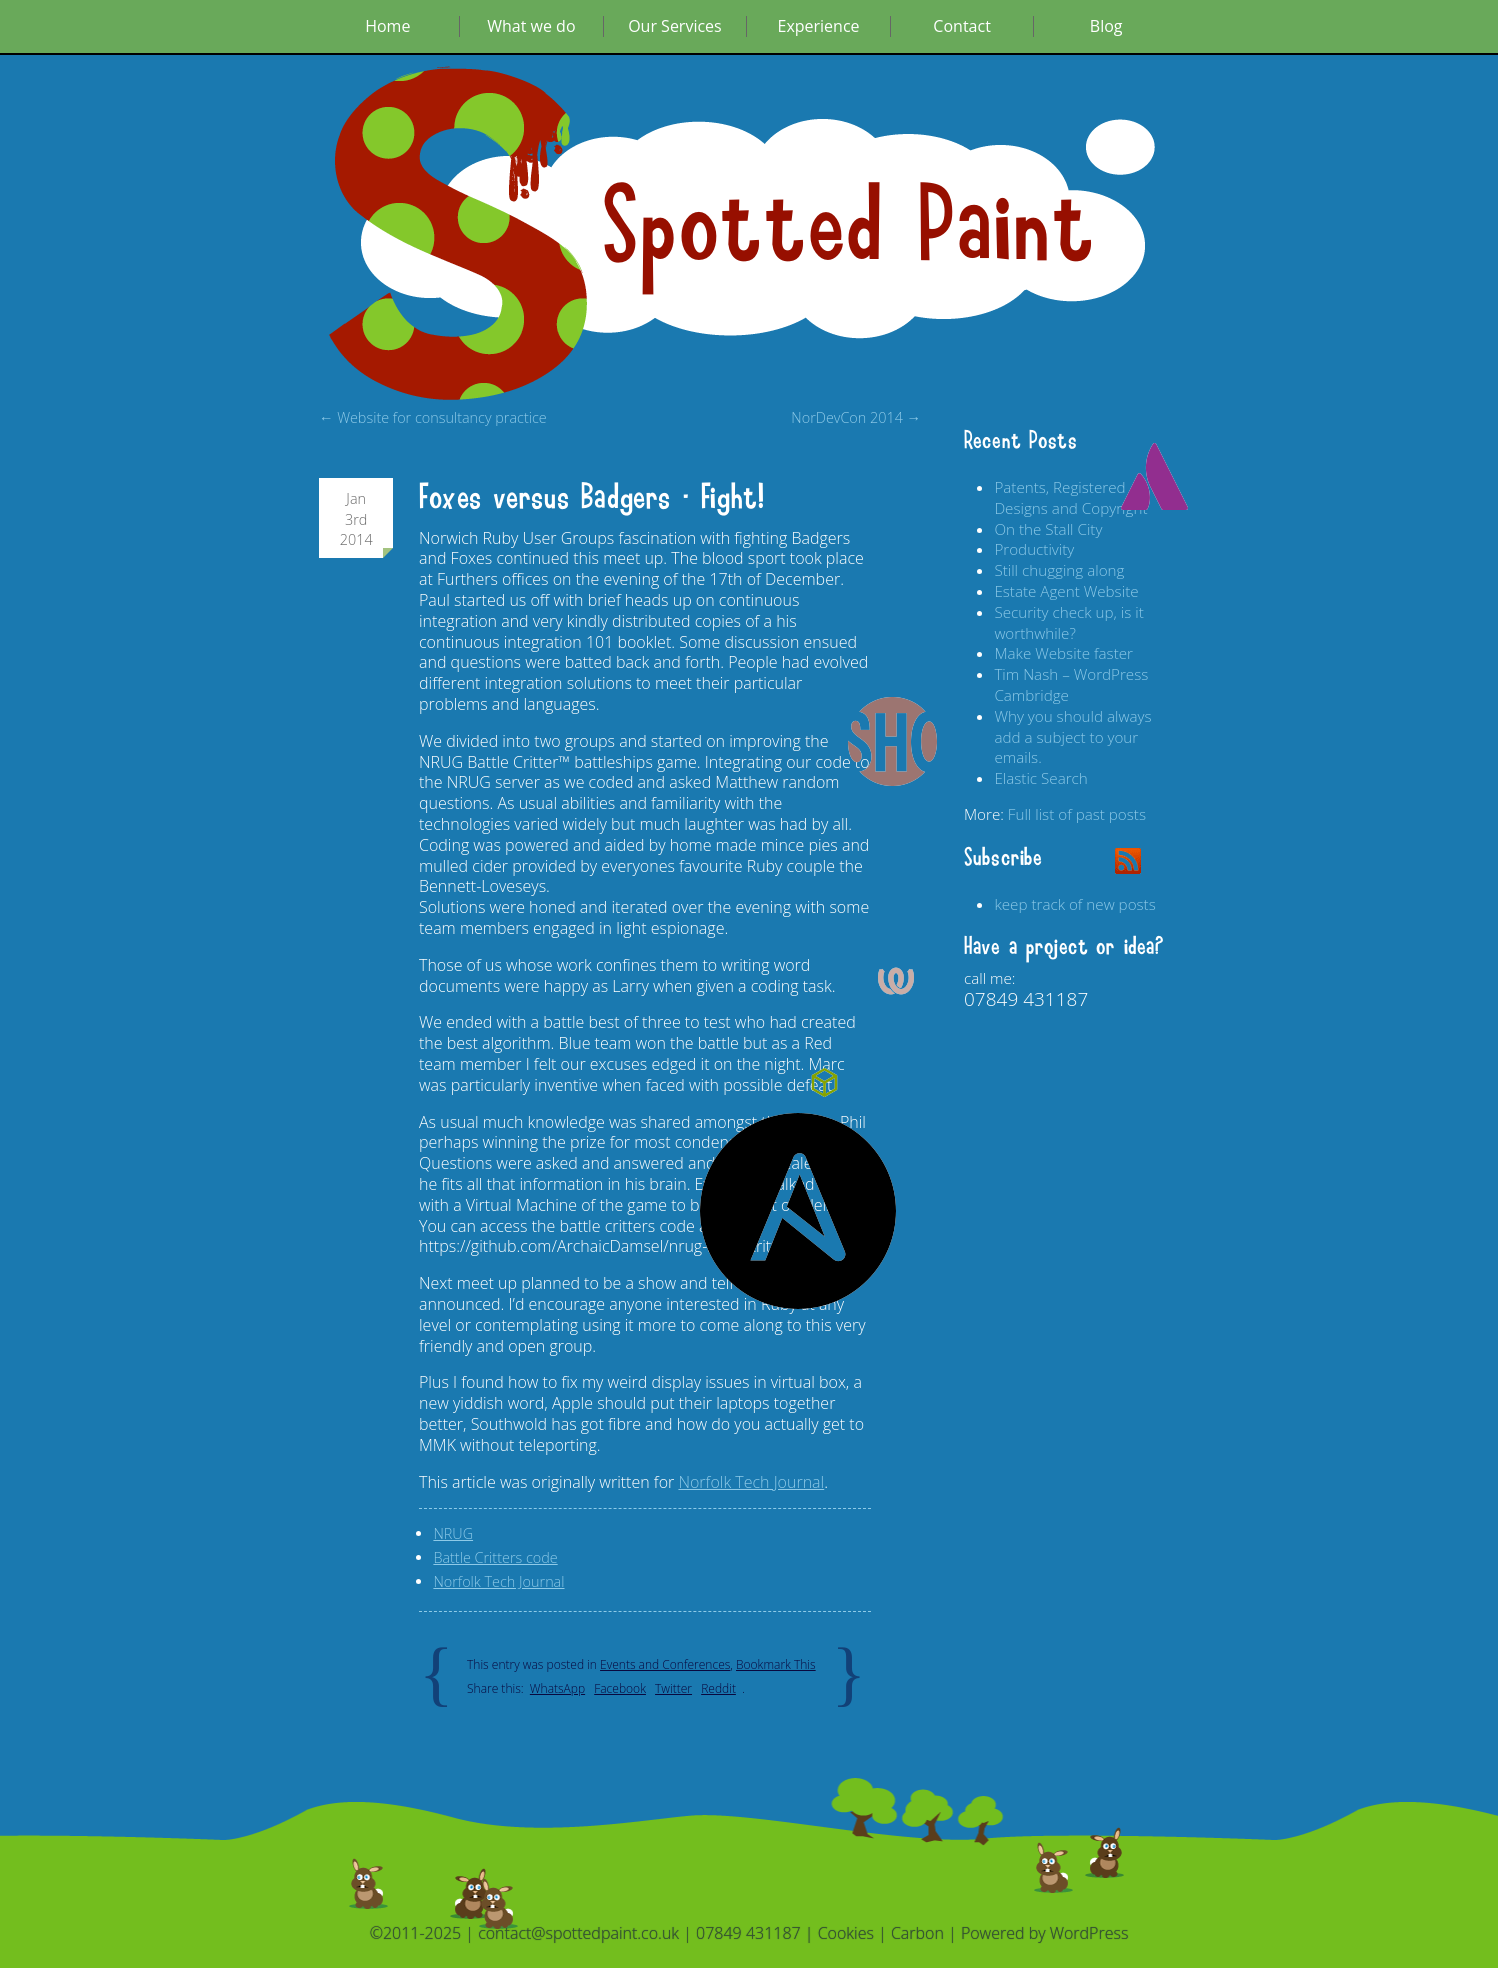  Describe the element at coordinates (798, 1211) in the screenshot. I see `Ansible automation platform logo` at that location.